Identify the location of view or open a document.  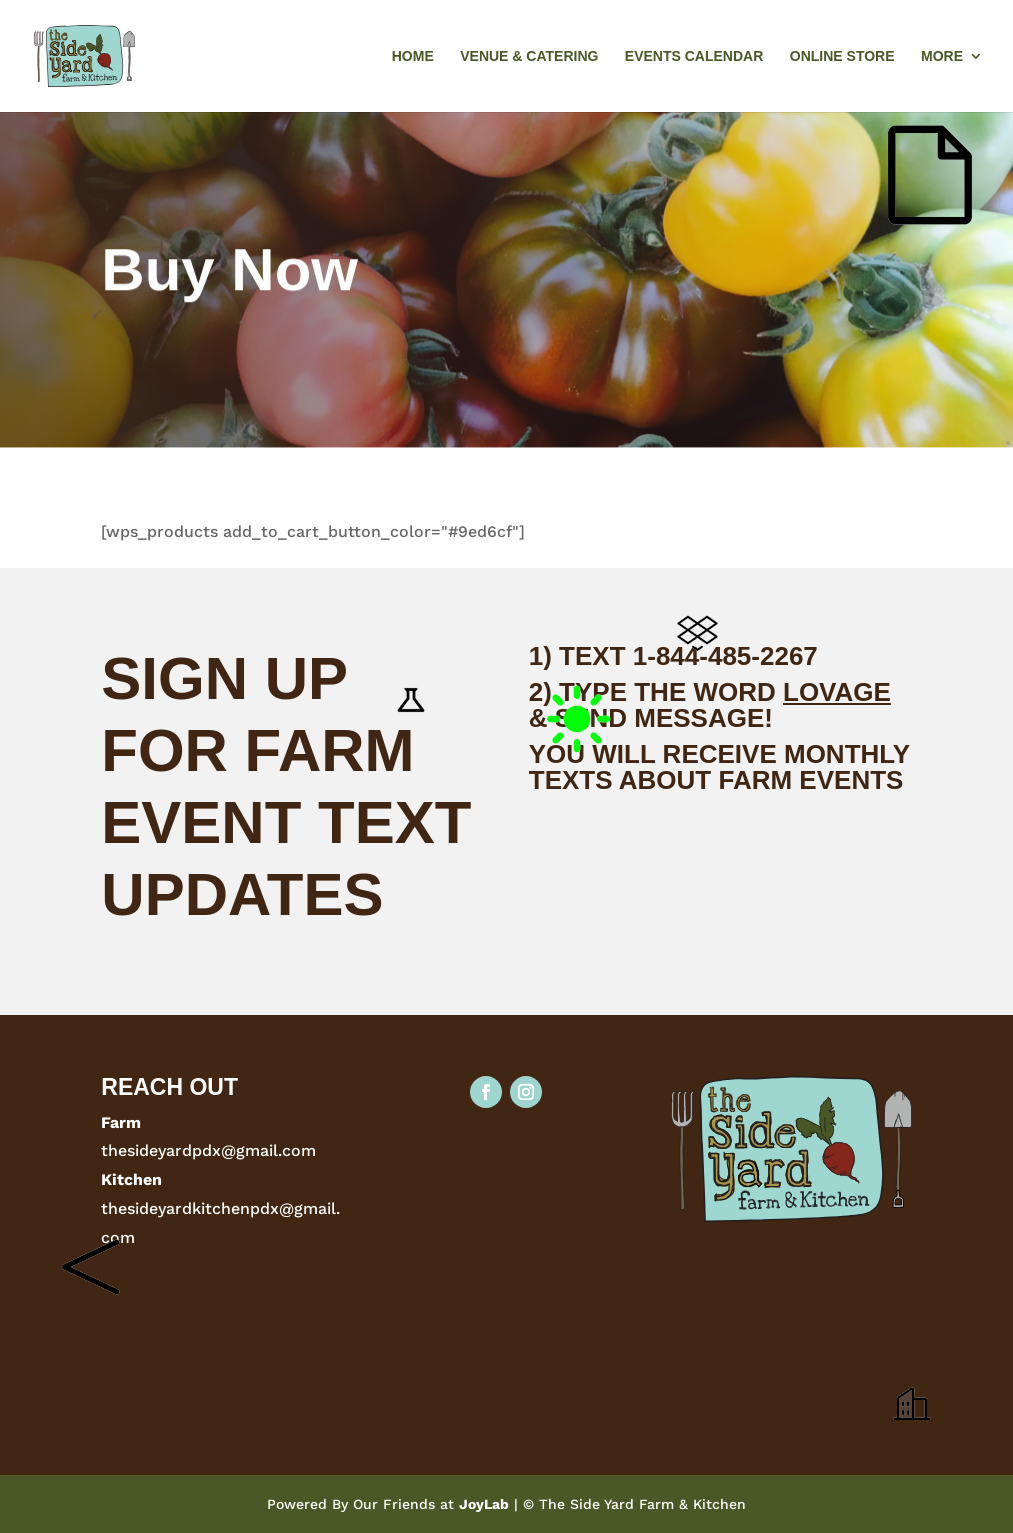
(930, 175).